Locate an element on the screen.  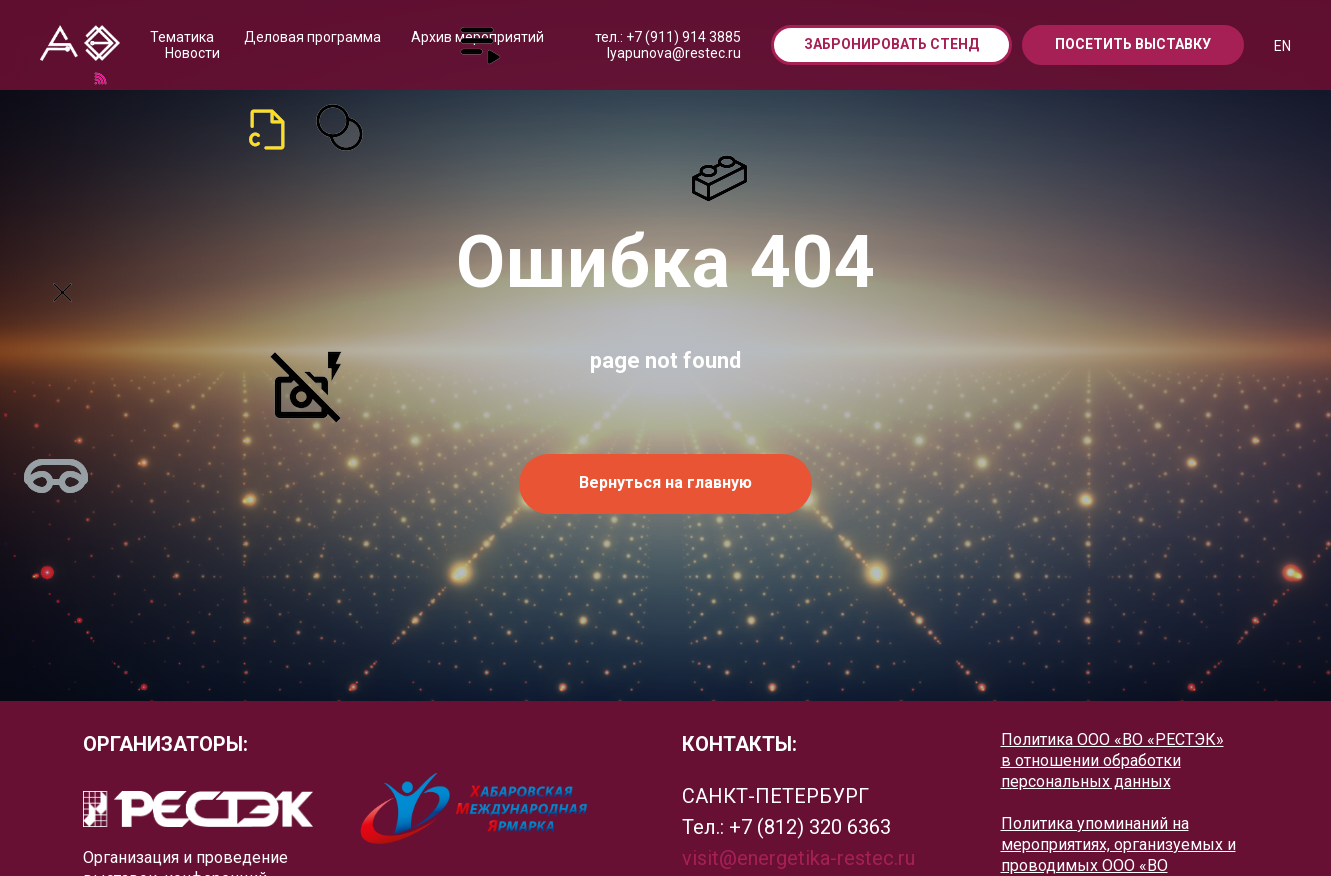
access building or construction features is located at coordinates (719, 177).